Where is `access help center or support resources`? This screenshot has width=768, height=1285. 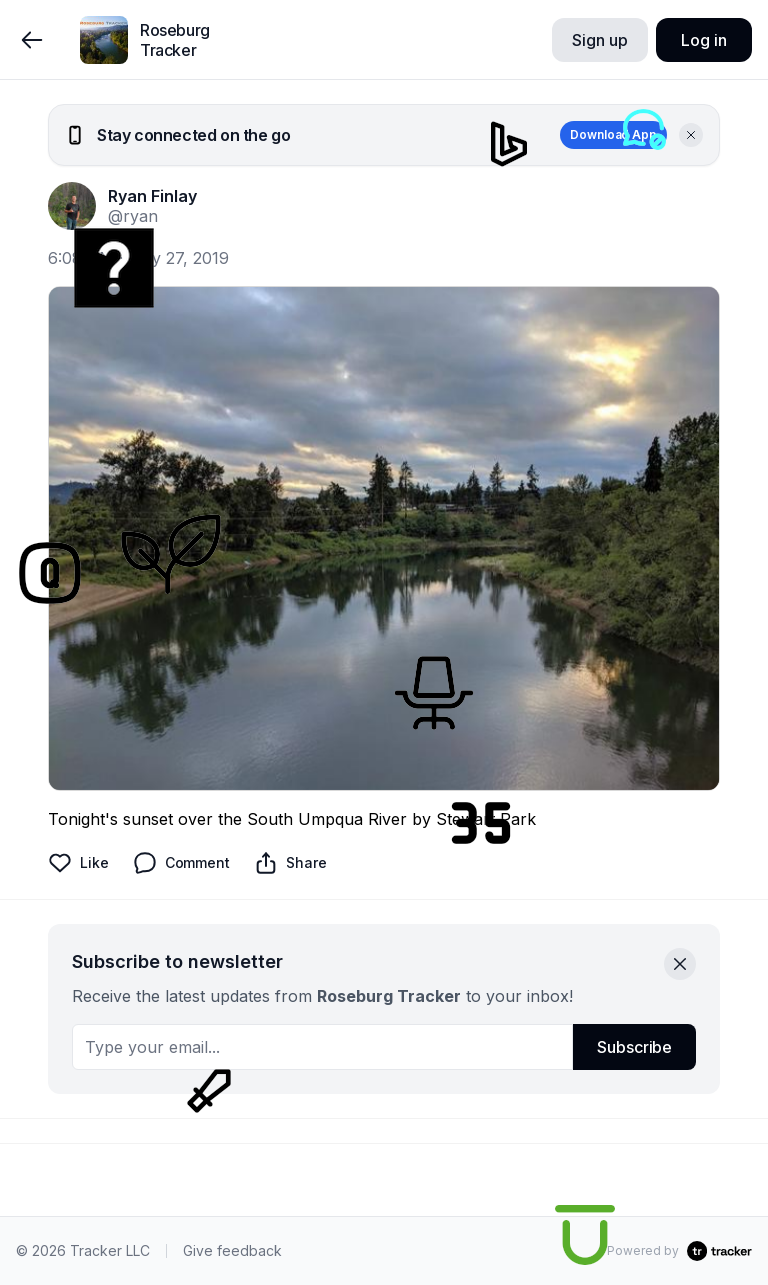
access help center or support resources is located at coordinates (114, 268).